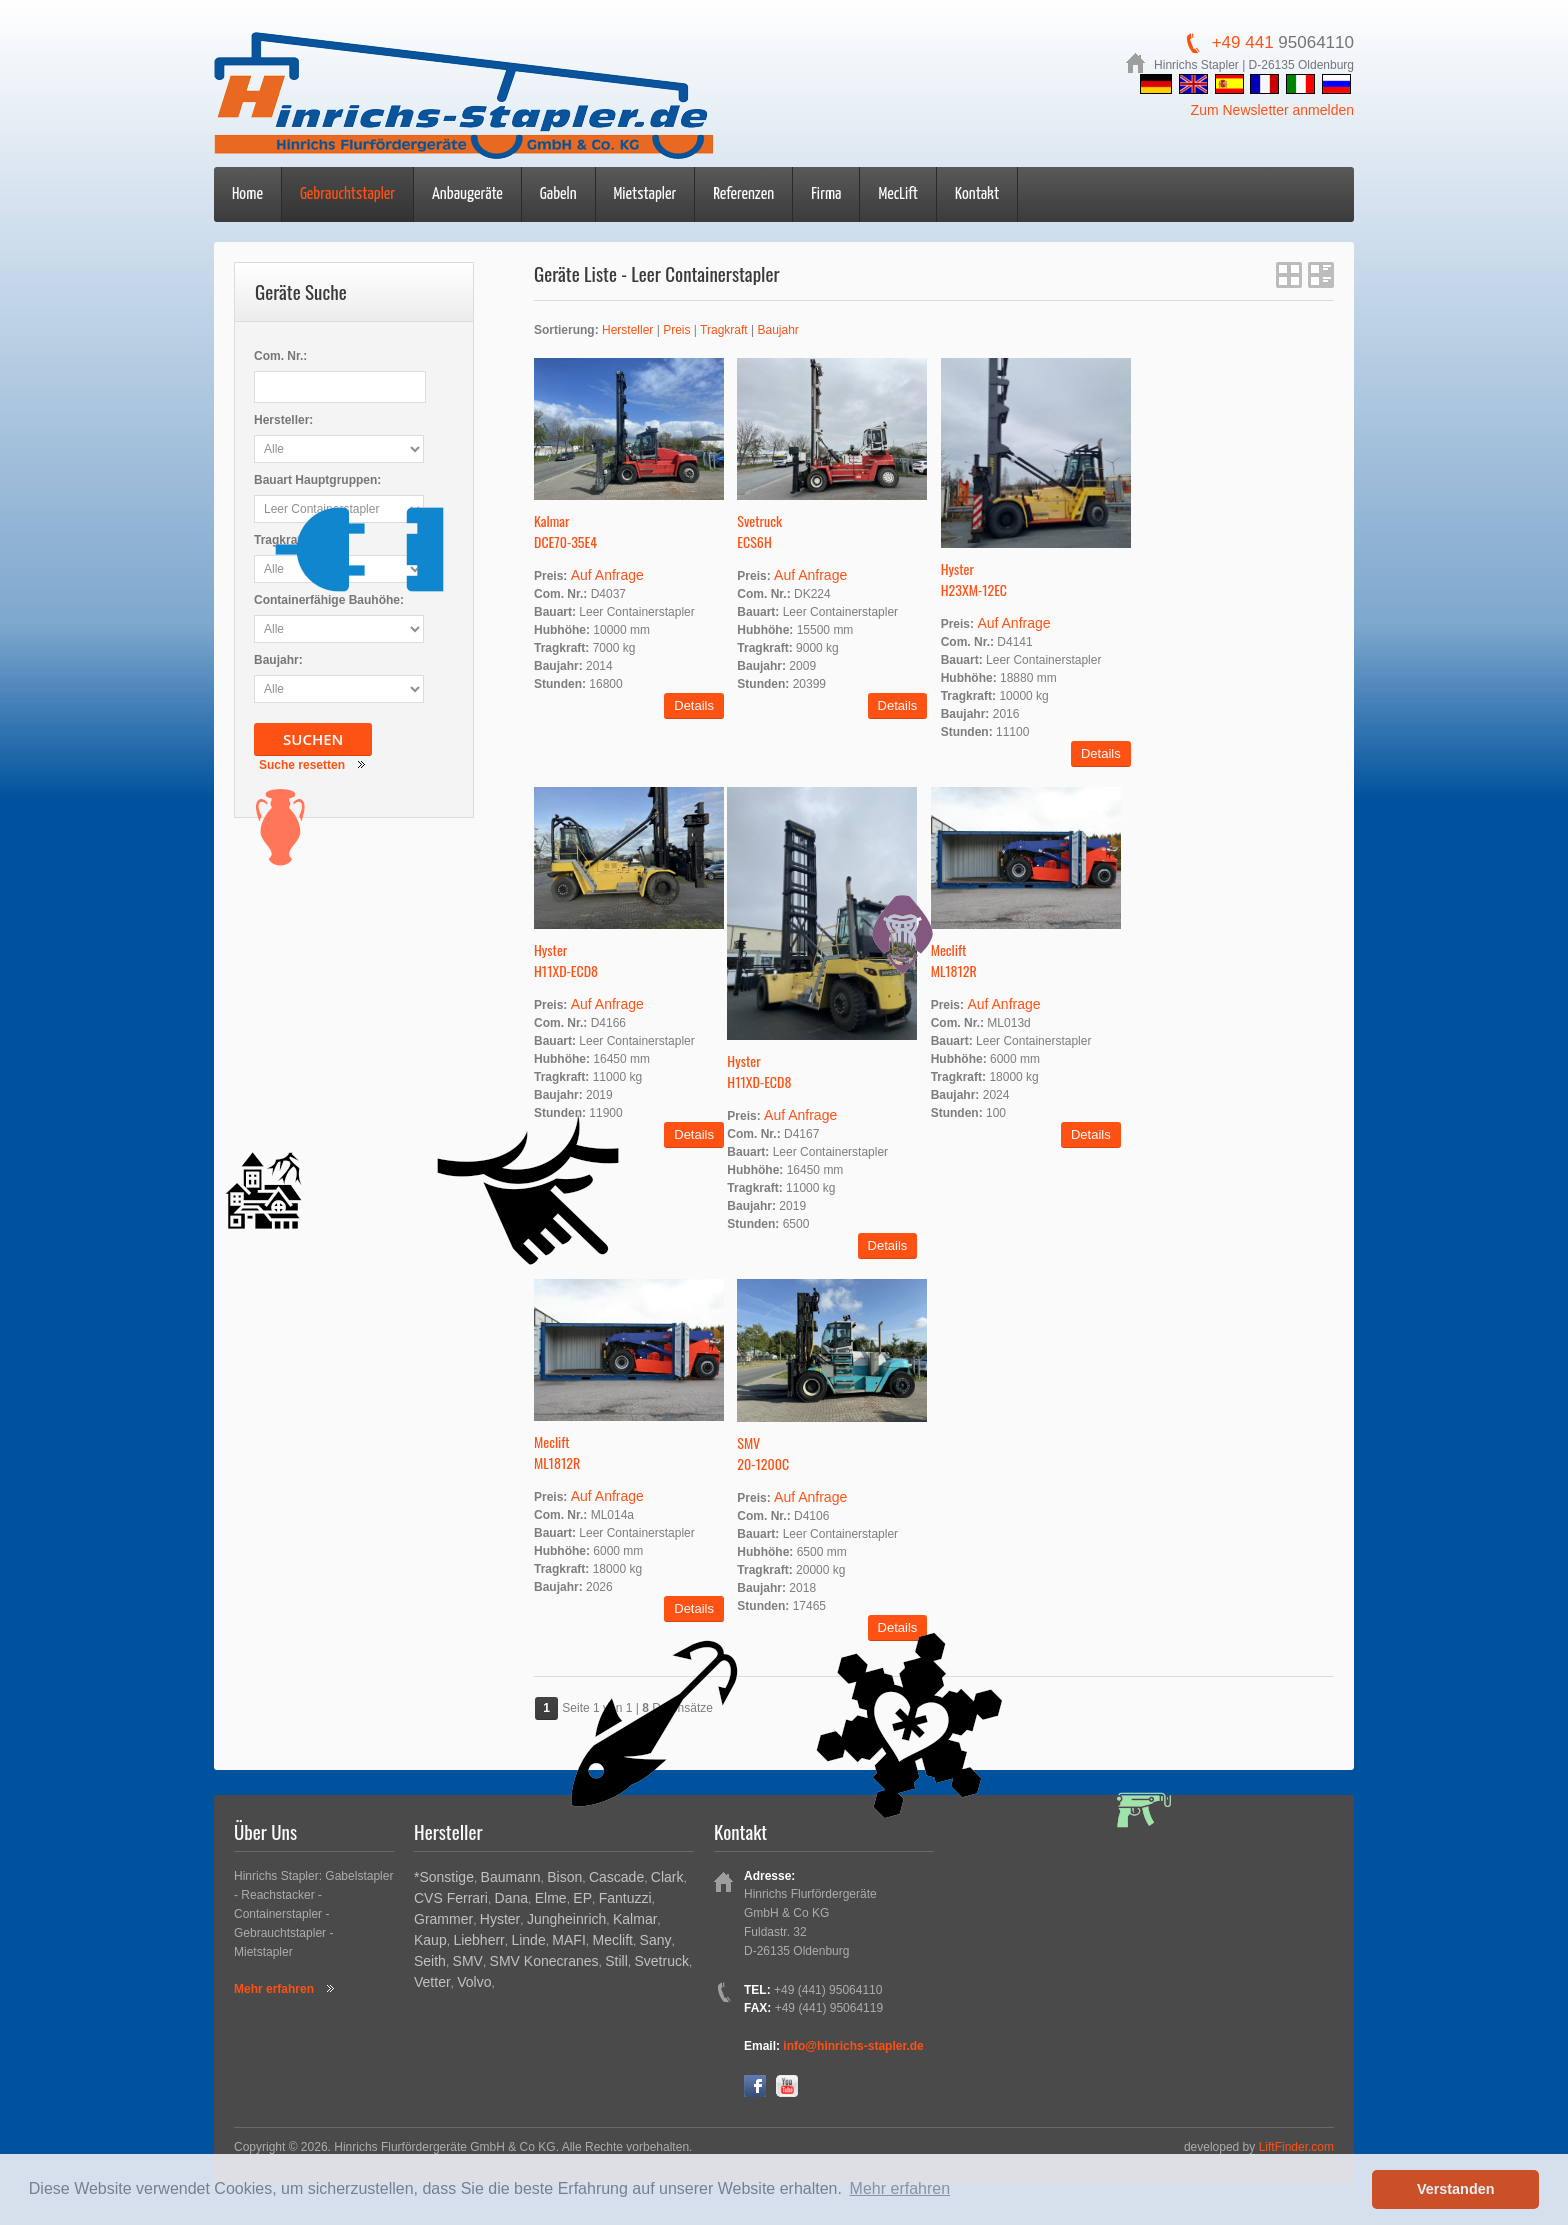 The height and width of the screenshot is (2225, 1568). Describe the element at coordinates (1144, 1810) in the screenshot. I see `select skorpion submachine gun in weapon loadout` at that location.